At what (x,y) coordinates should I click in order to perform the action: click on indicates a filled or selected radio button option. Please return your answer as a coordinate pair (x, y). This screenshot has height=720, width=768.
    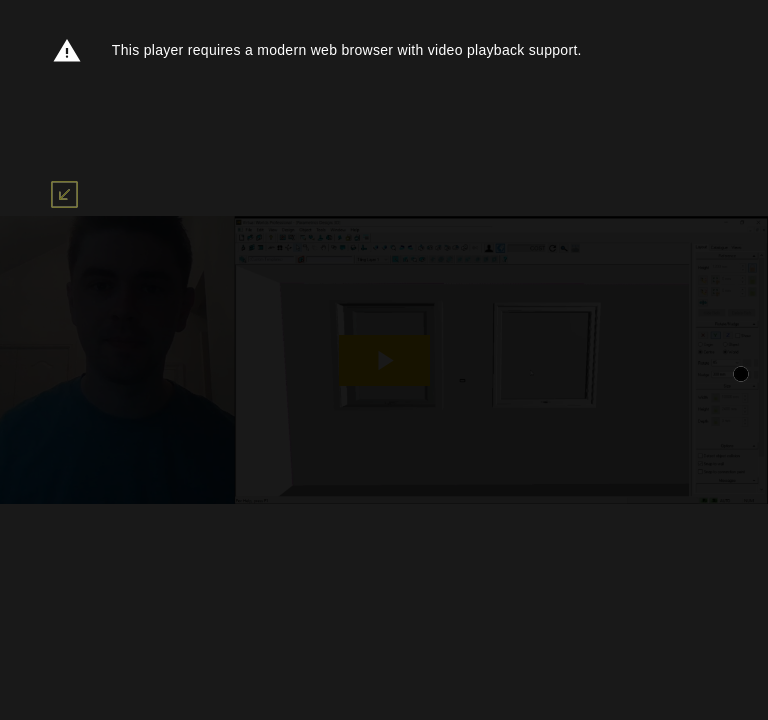
    Looking at the image, I should click on (741, 374).